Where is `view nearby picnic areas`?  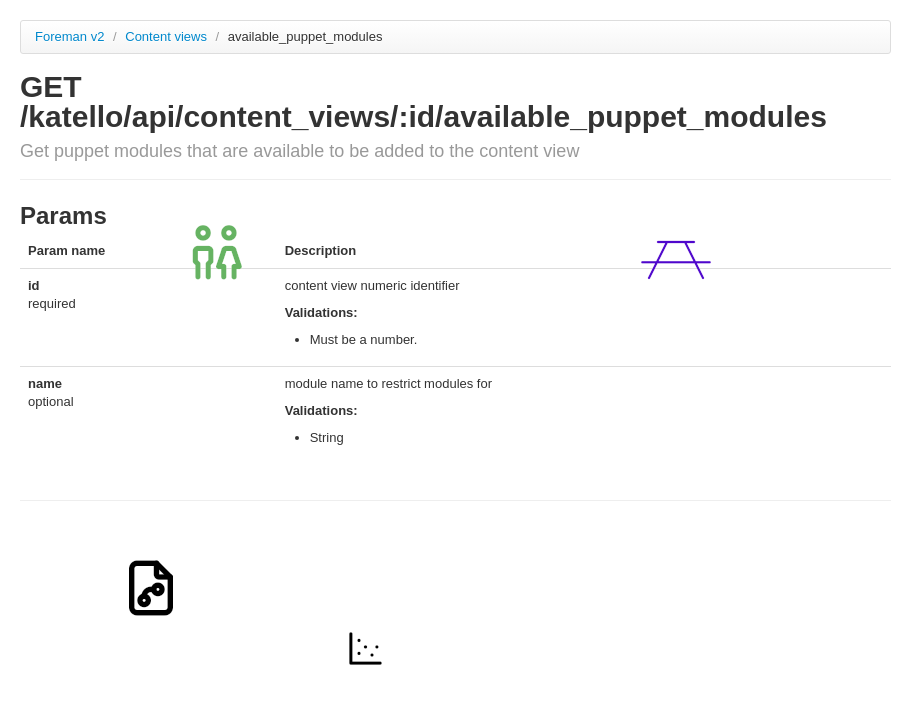 view nearby picnic areas is located at coordinates (676, 260).